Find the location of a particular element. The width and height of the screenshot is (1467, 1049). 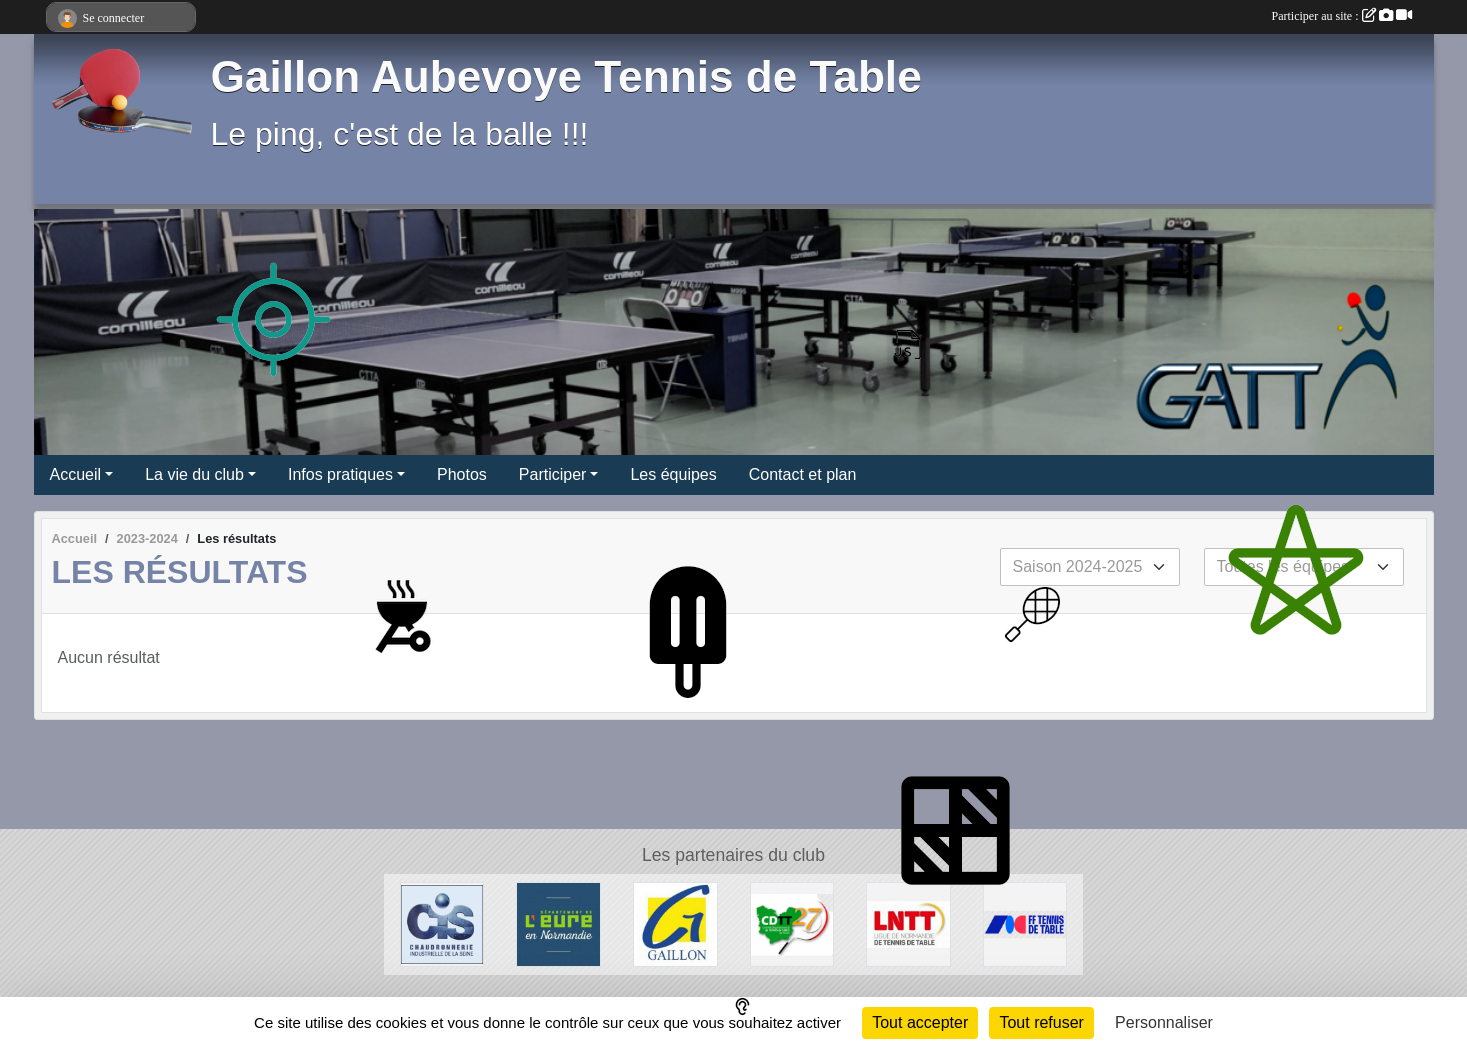

access outdoor cooking or grilling recipes is located at coordinates (402, 616).